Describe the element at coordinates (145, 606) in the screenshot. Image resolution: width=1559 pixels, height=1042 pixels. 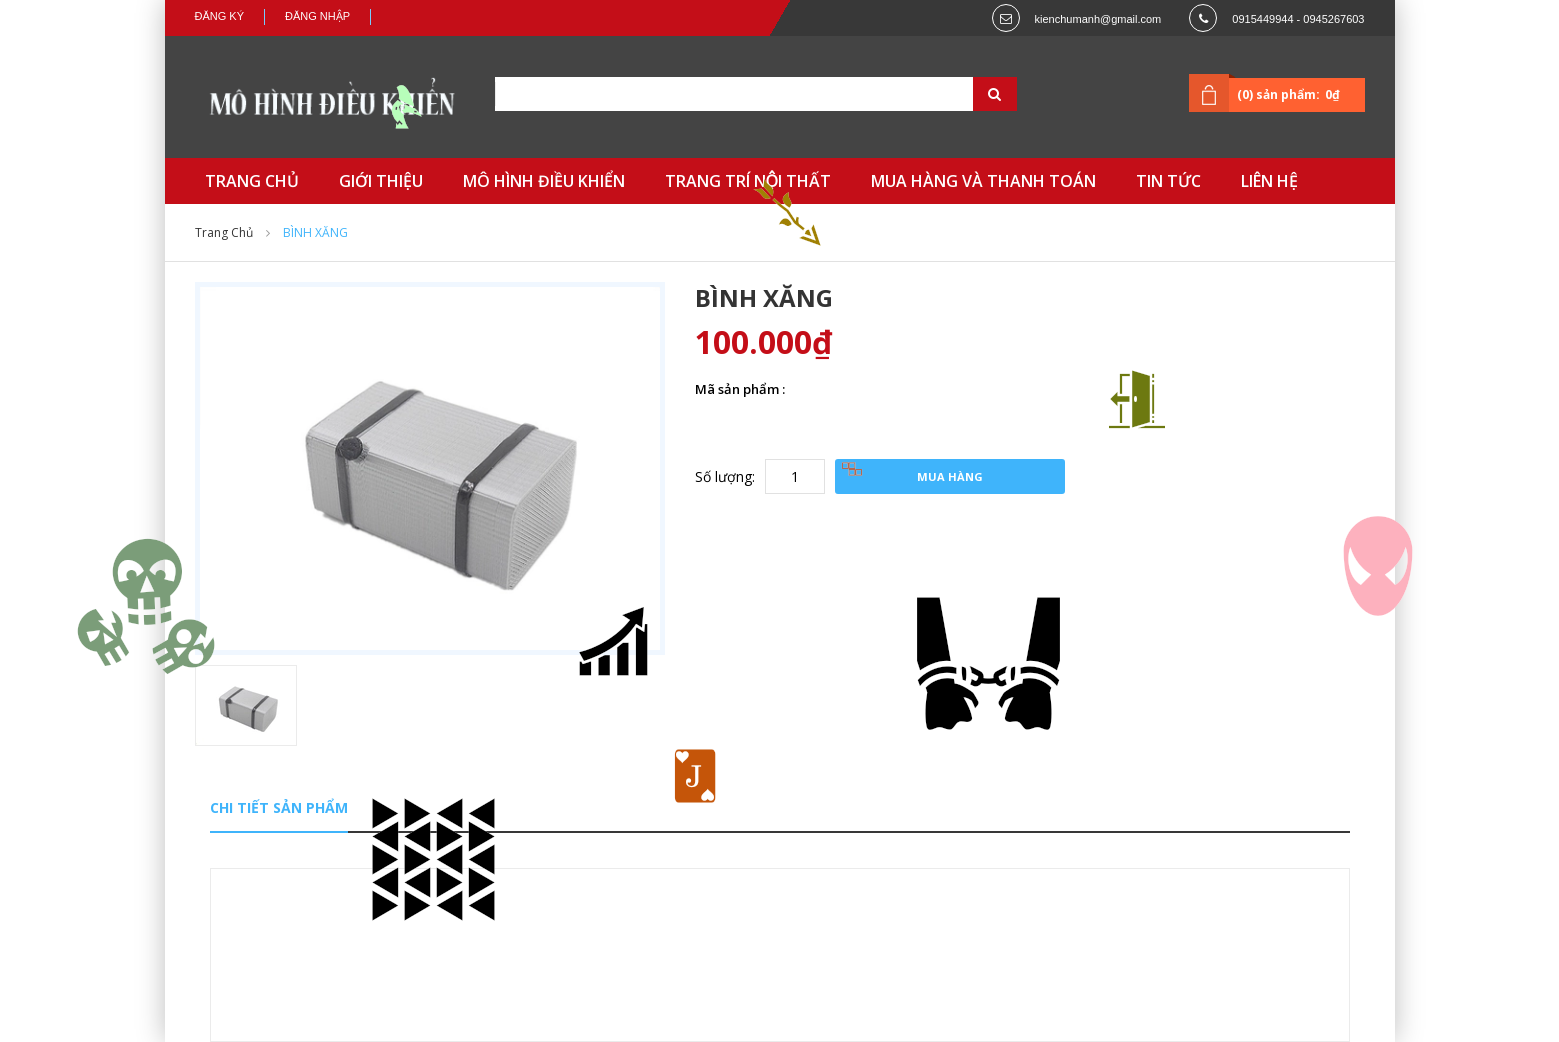
I see `indicates extreme danger or deadly hazard` at that location.